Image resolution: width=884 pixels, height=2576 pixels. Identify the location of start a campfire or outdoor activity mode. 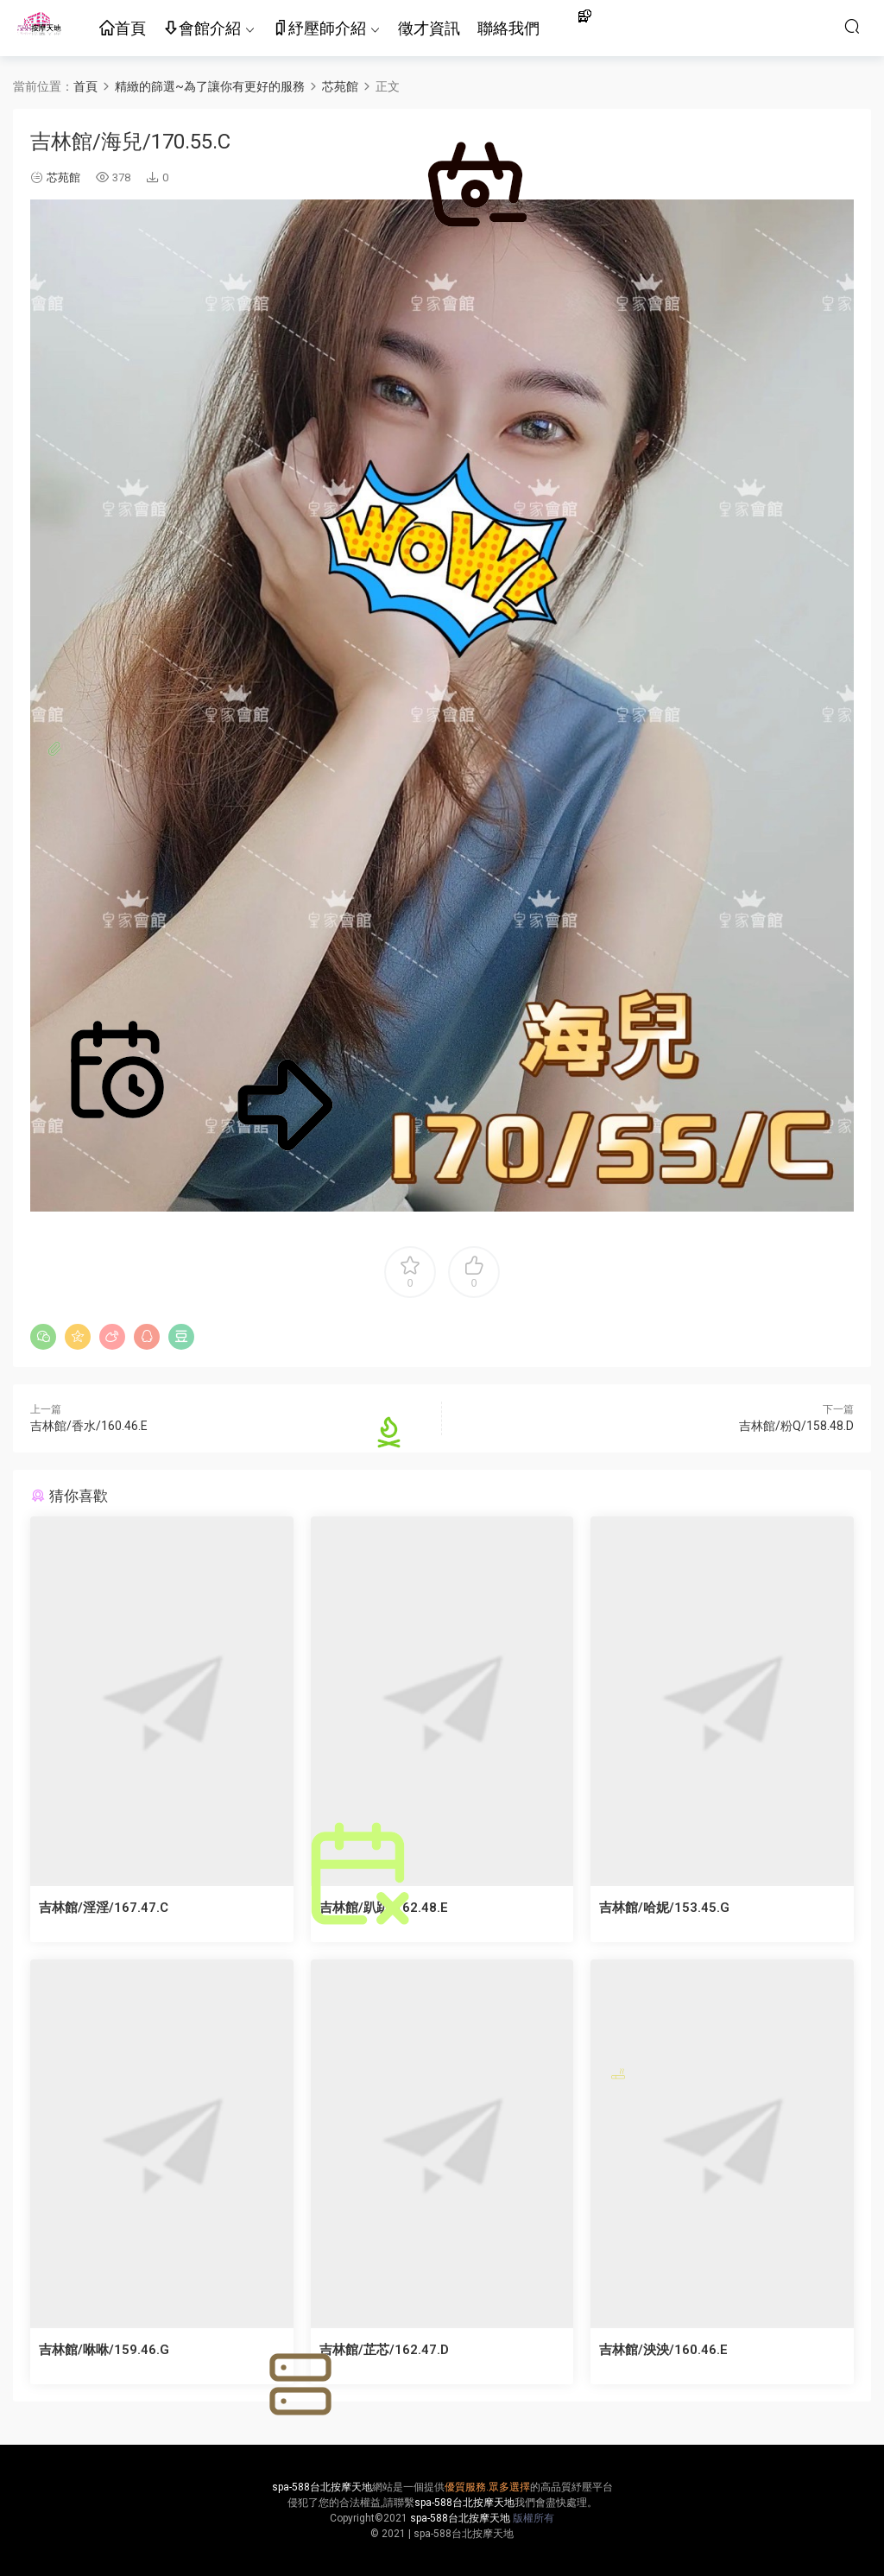
(388, 1432).